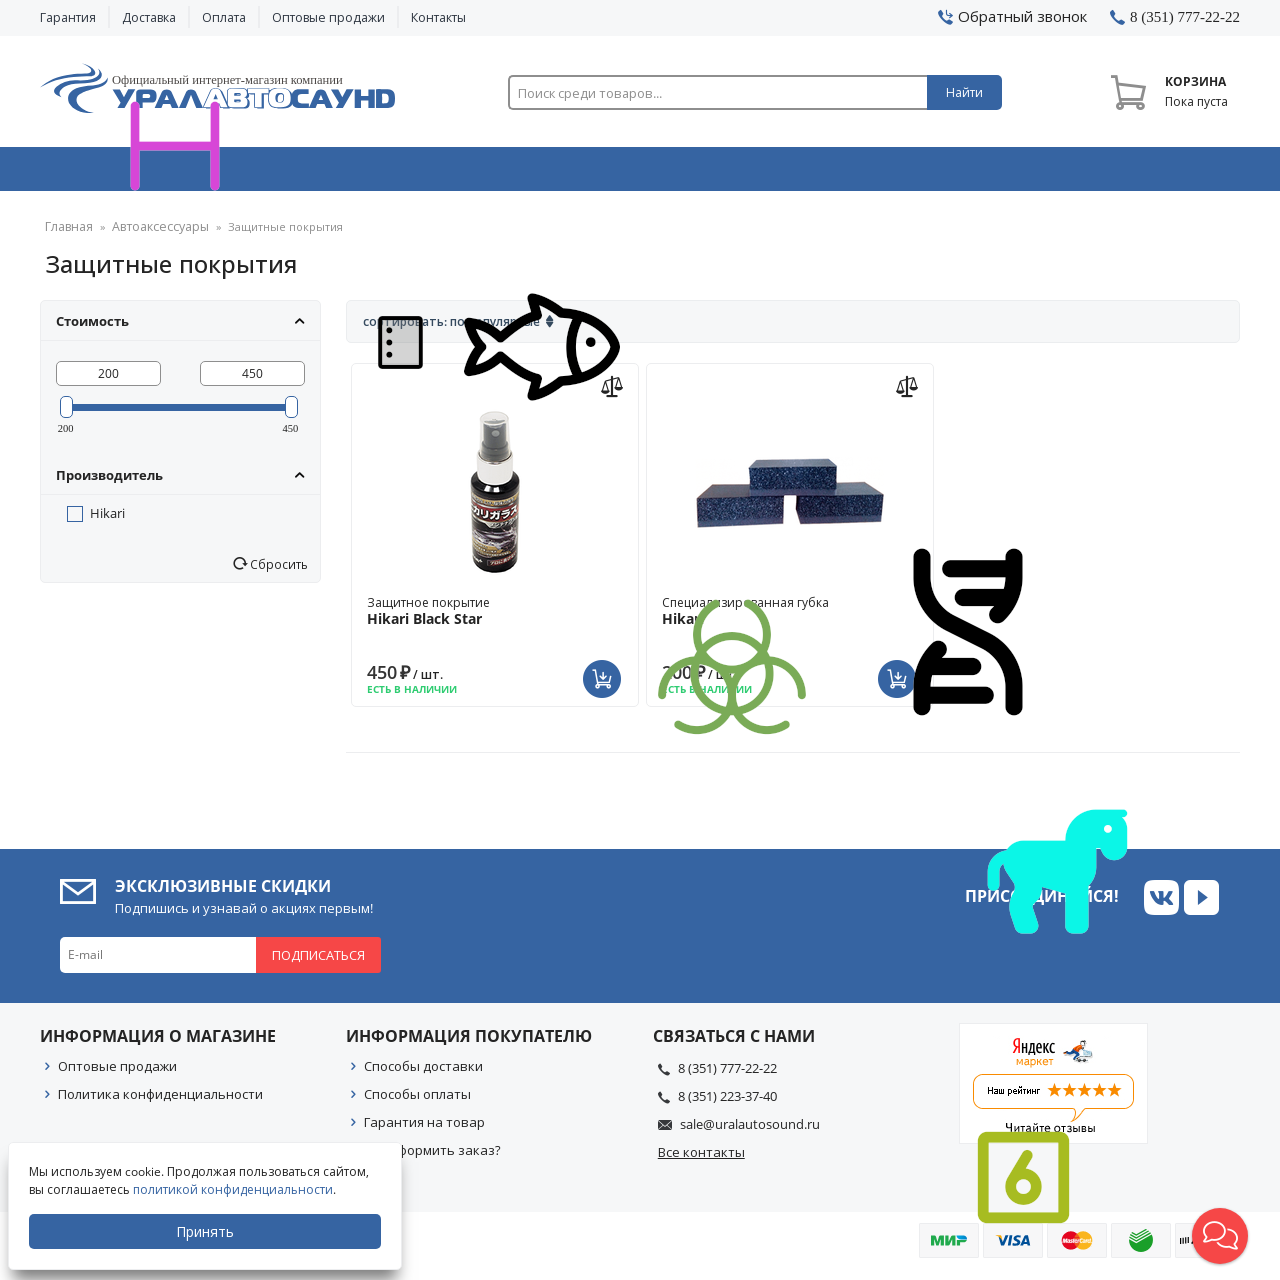 This screenshot has height=1280, width=1280. What do you see at coordinates (1057, 871) in the screenshot?
I see `indicates equestrian or horse-related content` at bounding box center [1057, 871].